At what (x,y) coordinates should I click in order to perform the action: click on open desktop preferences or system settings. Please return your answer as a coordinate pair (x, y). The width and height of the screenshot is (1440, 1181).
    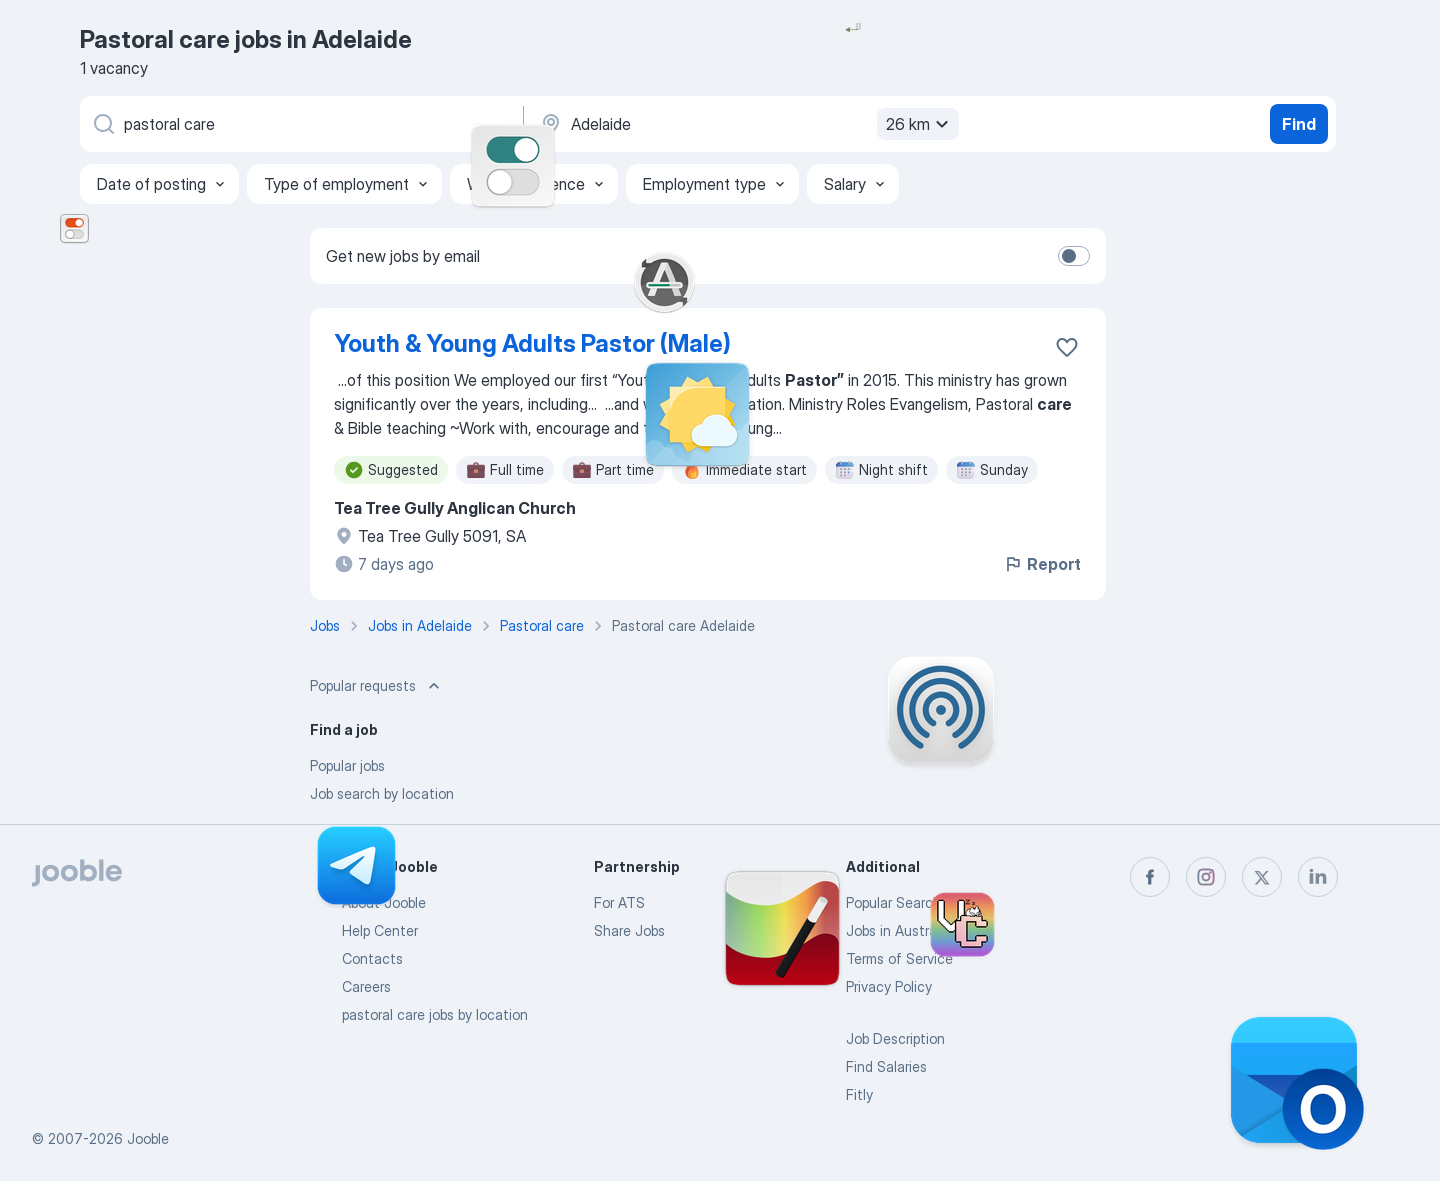
    Looking at the image, I should click on (513, 166).